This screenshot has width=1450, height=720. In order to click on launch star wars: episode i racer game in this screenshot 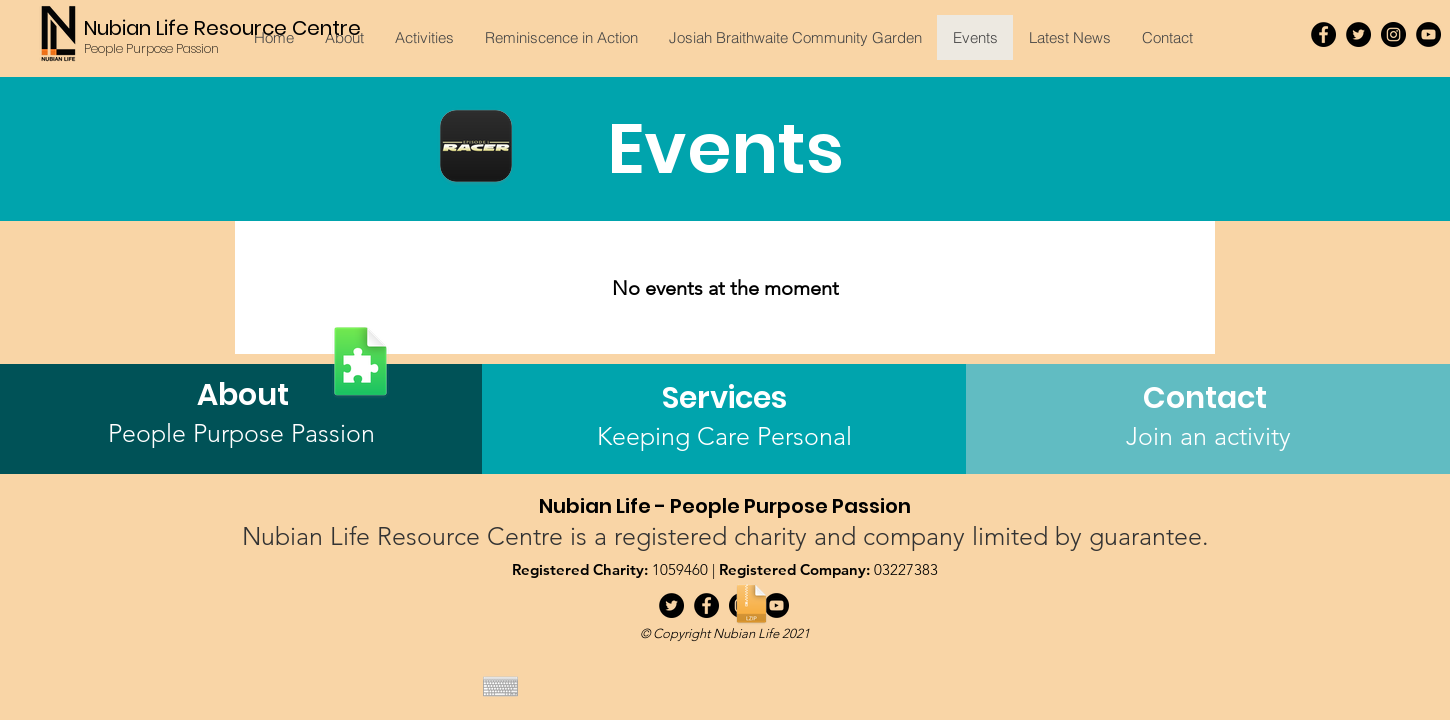, I will do `click(476, 146)`.